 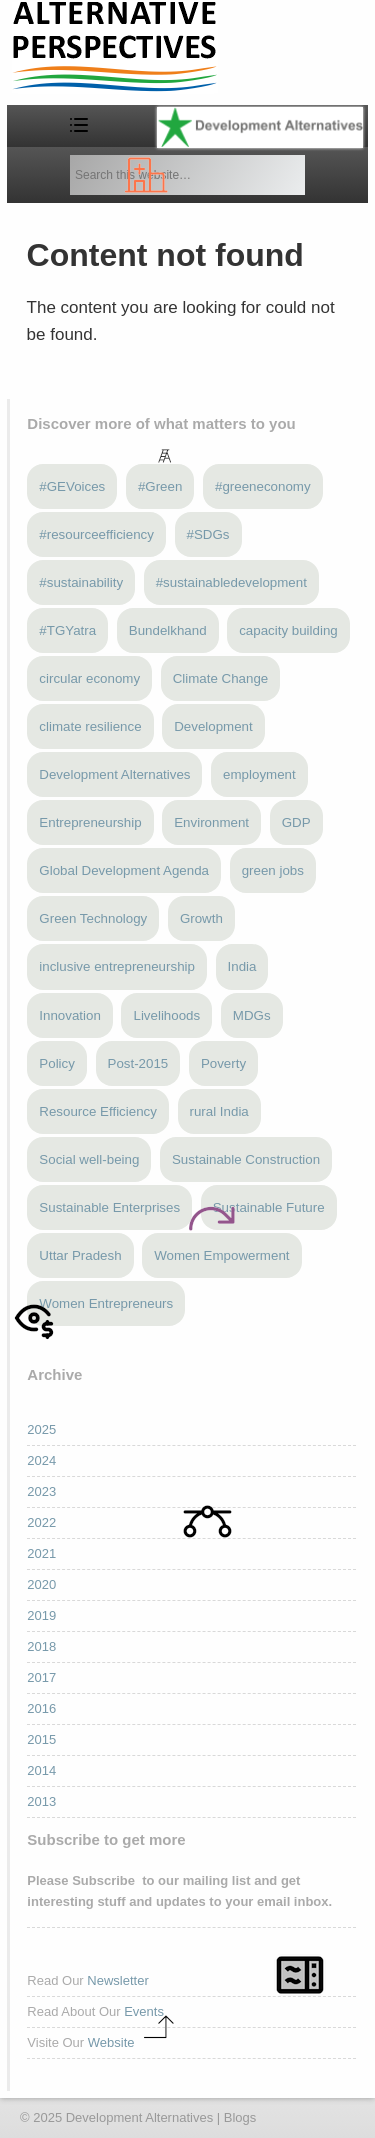 I want to click on microwave or kitchen appliance control, so click(x=300, y=1975).